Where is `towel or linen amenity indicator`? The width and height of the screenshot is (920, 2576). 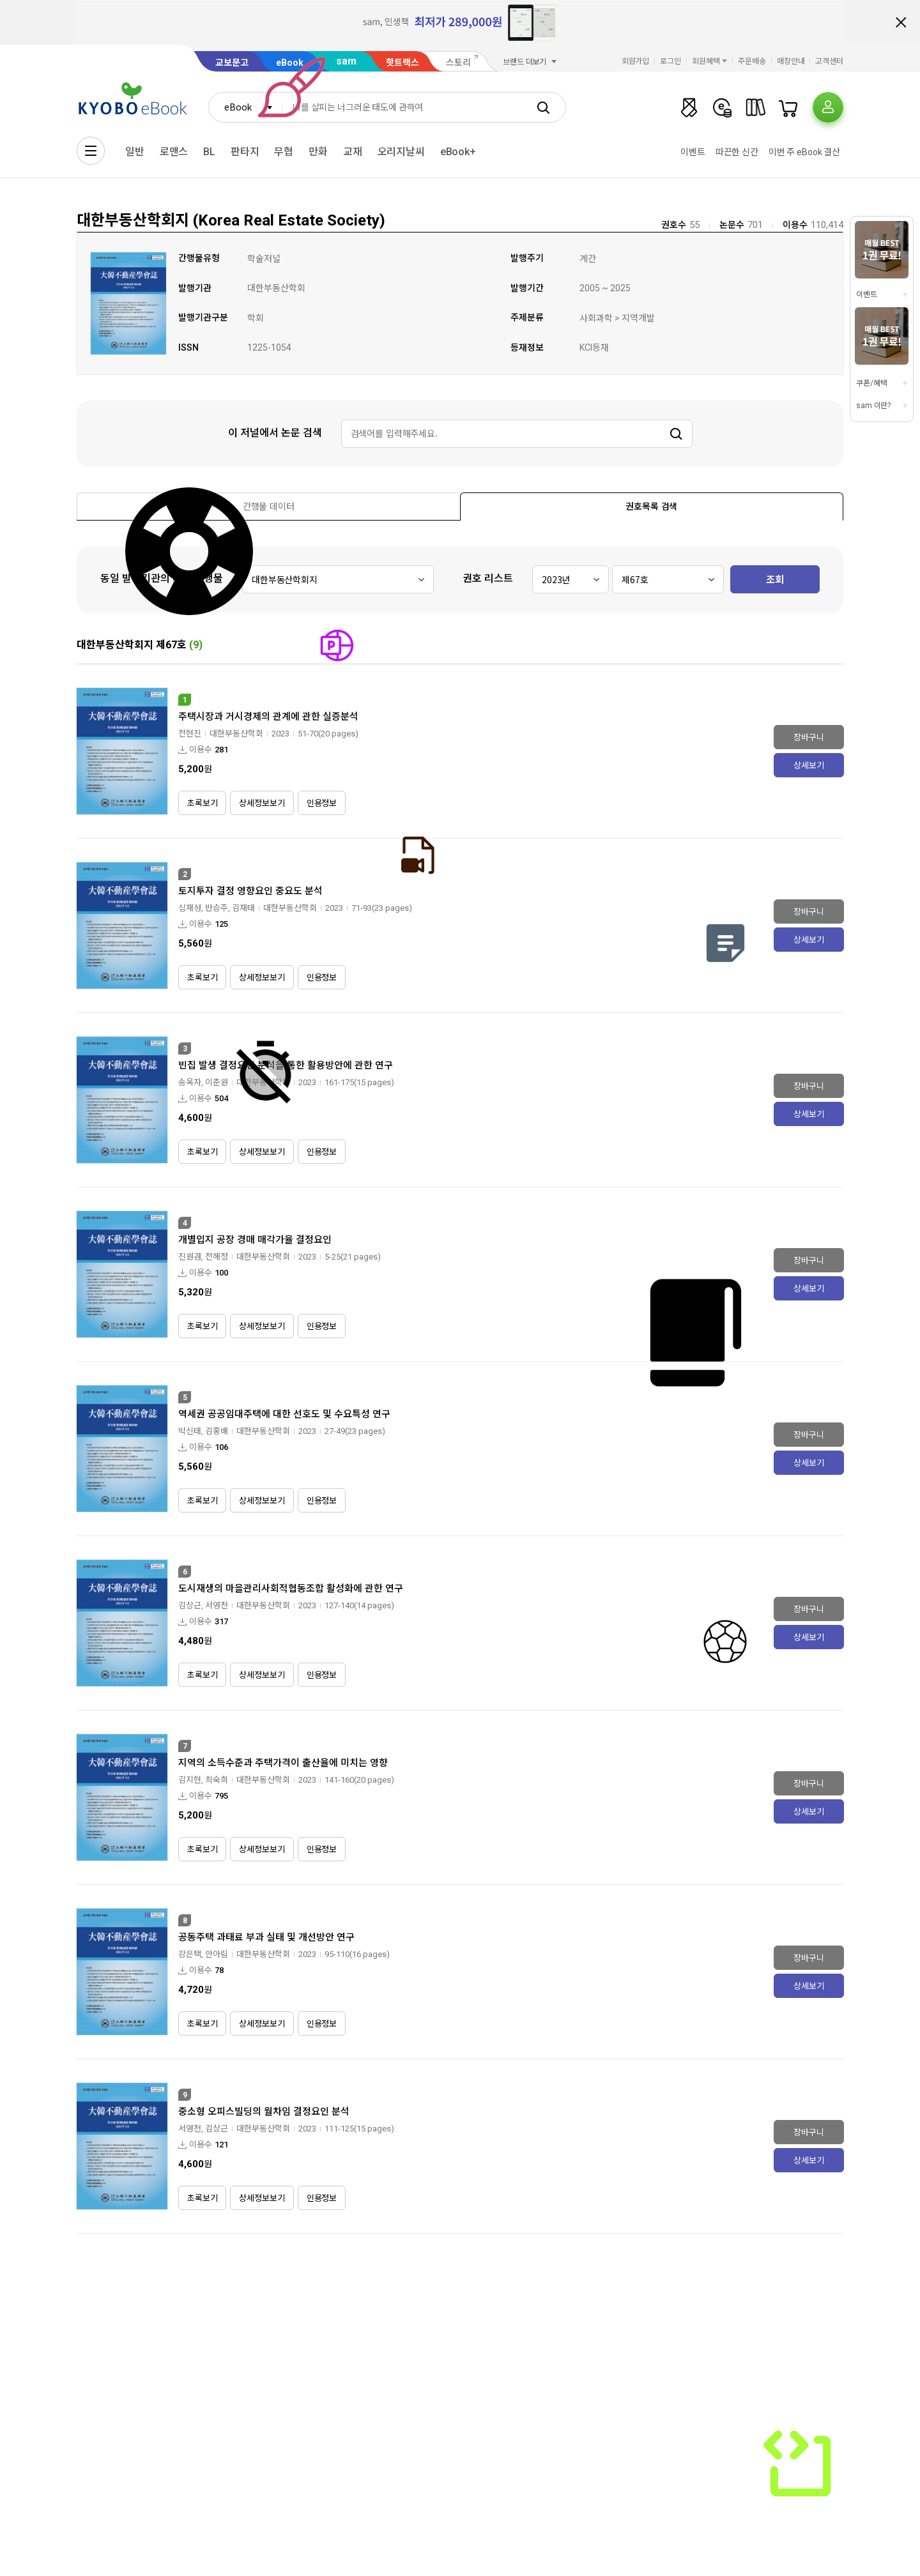 towel or linen amenity indicator is located at coordinates (691, 1332).